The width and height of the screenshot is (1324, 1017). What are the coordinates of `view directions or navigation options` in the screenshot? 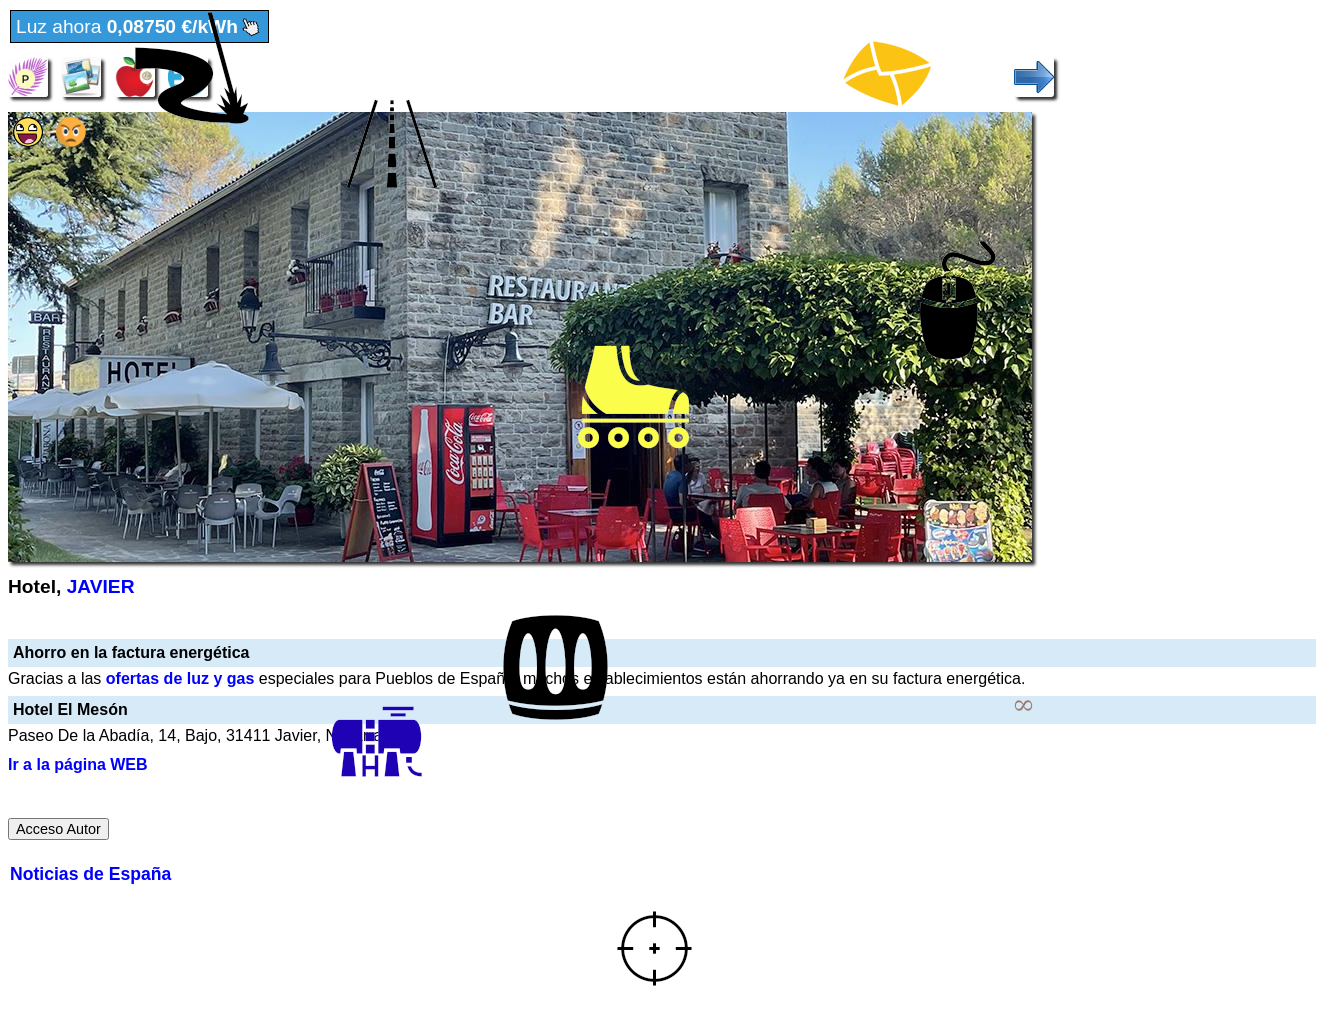 It's located at (392, 144).